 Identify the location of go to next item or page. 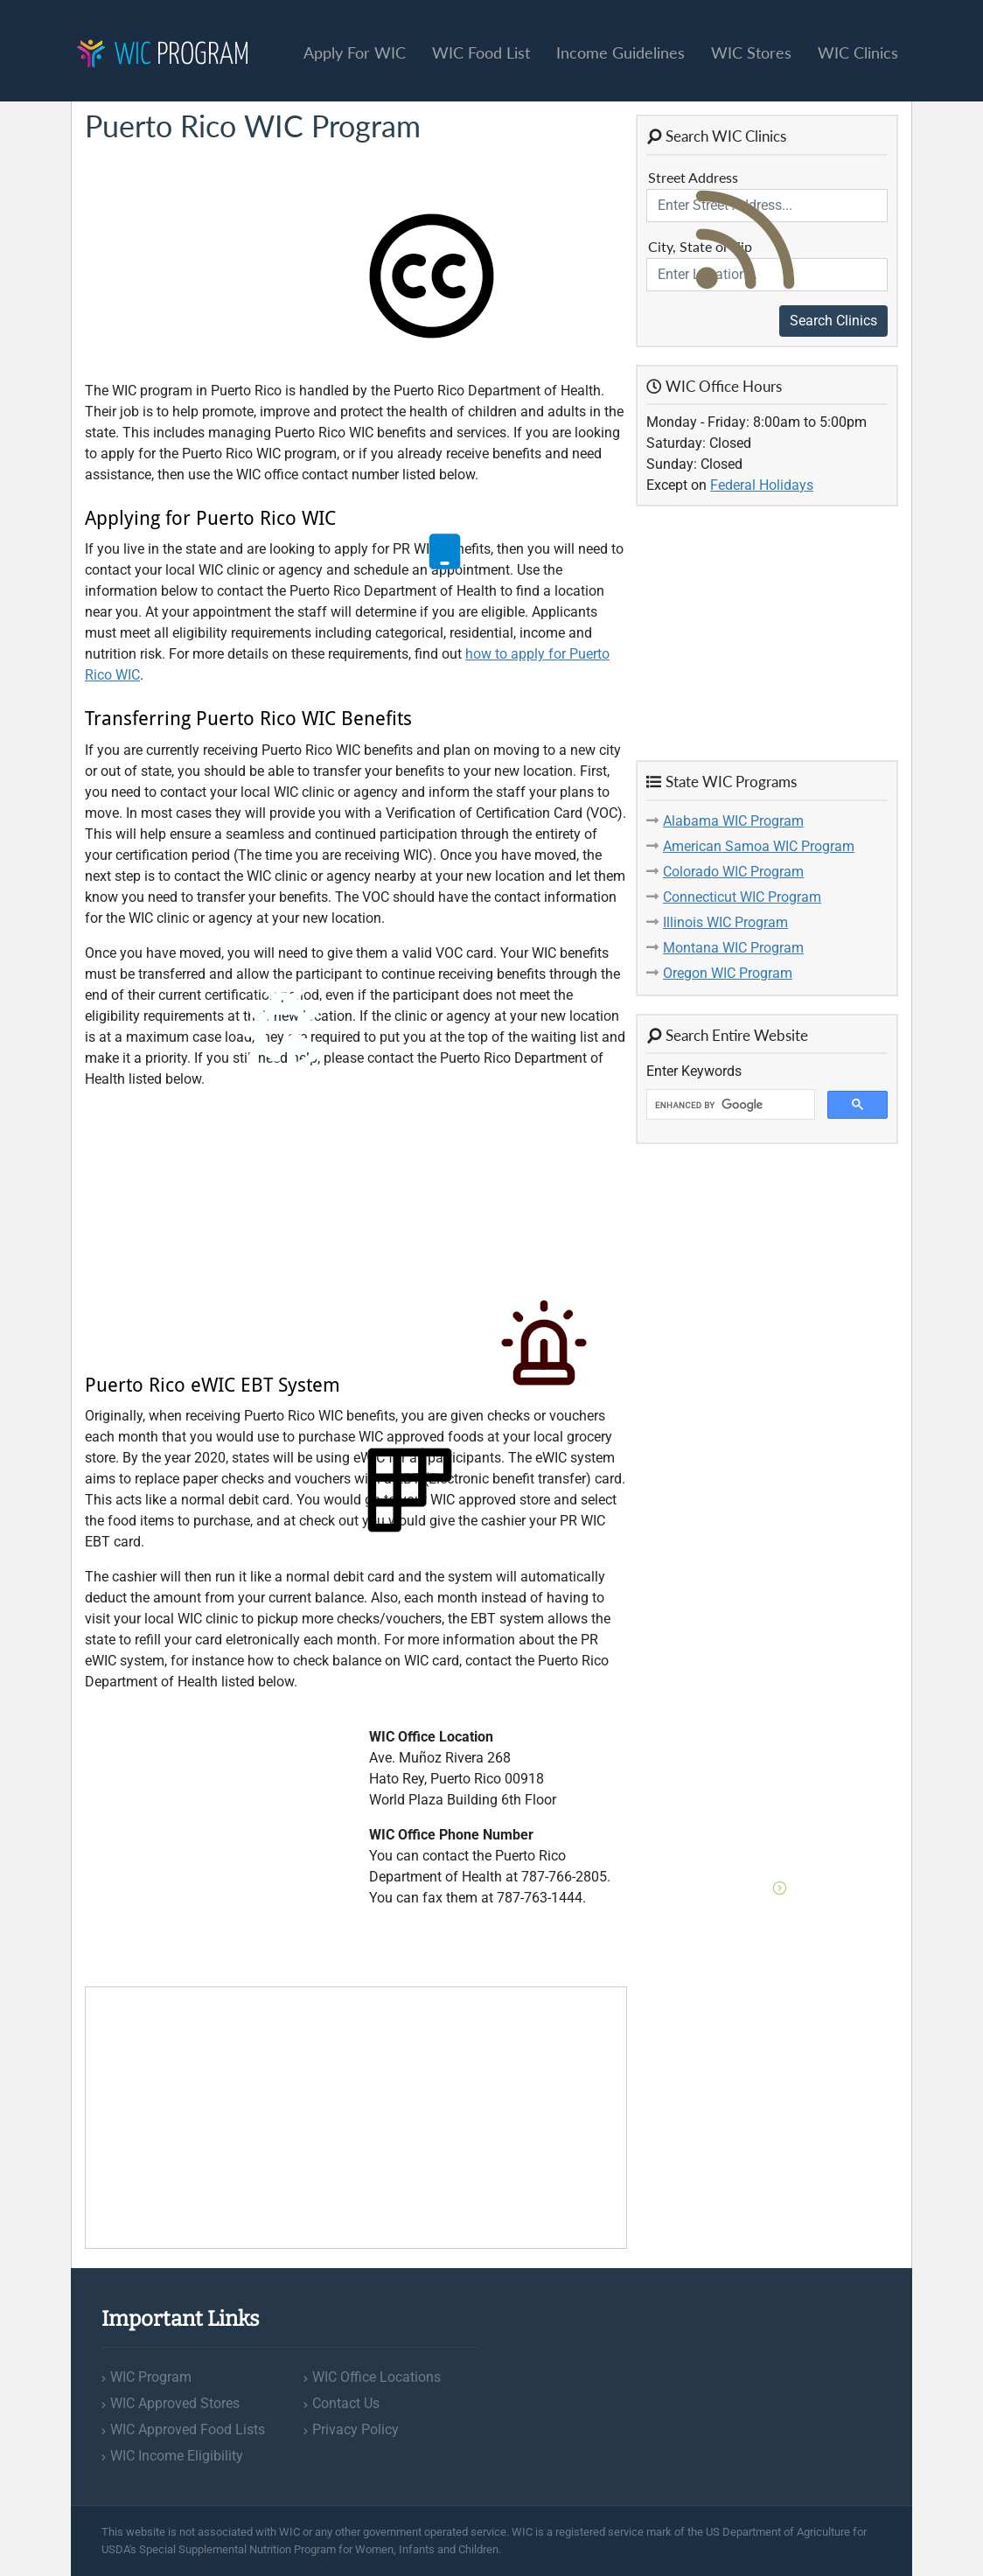
(779, 1888).